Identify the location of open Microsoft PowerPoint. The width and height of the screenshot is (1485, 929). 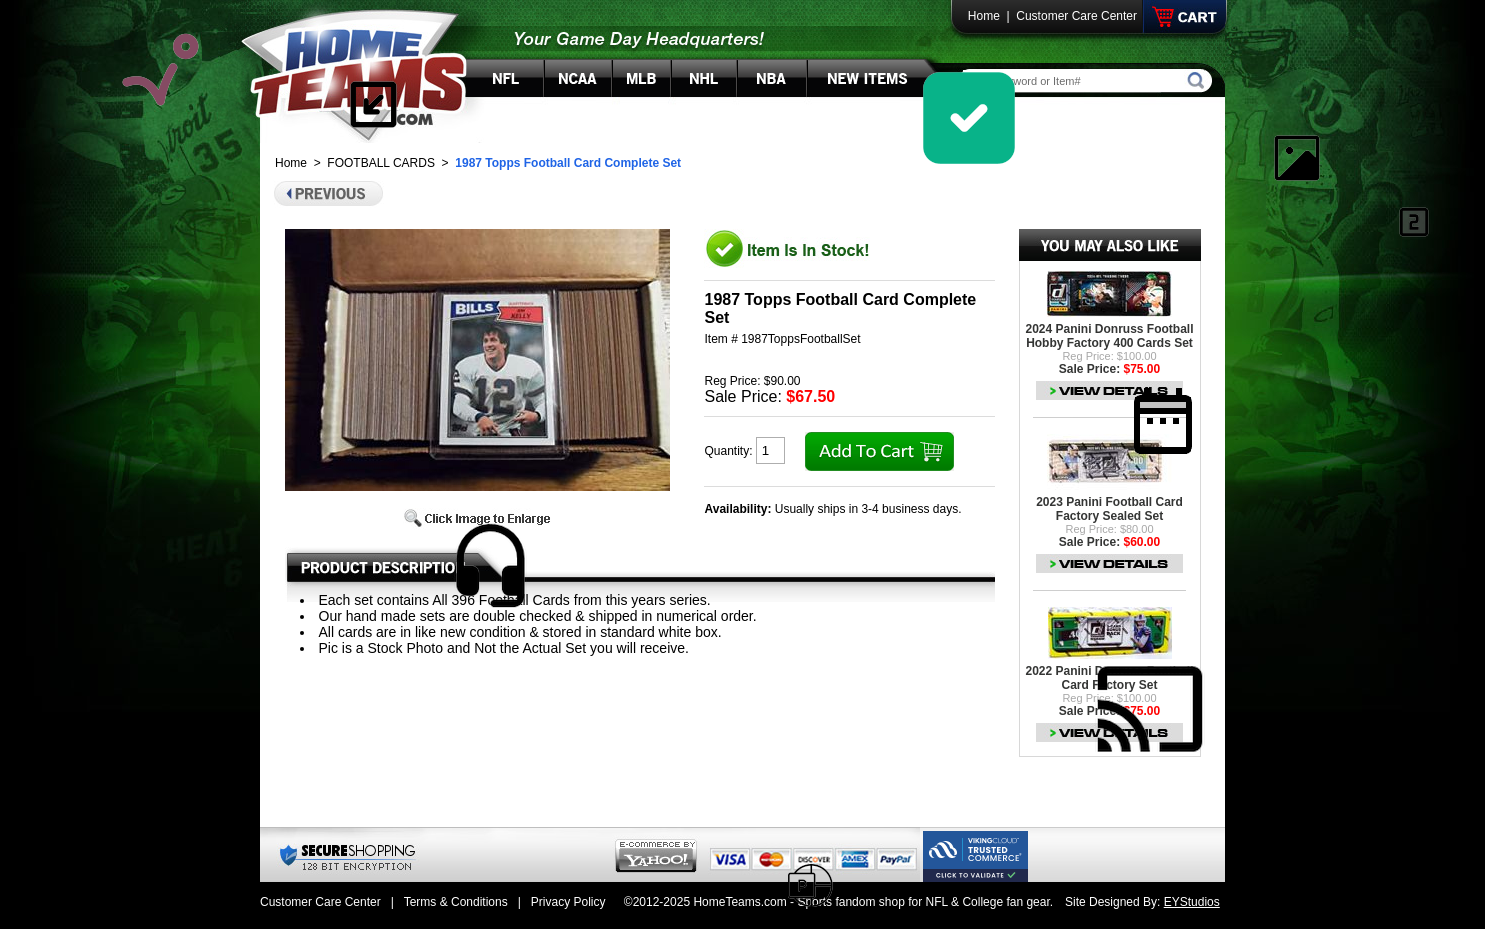
(809, 885).